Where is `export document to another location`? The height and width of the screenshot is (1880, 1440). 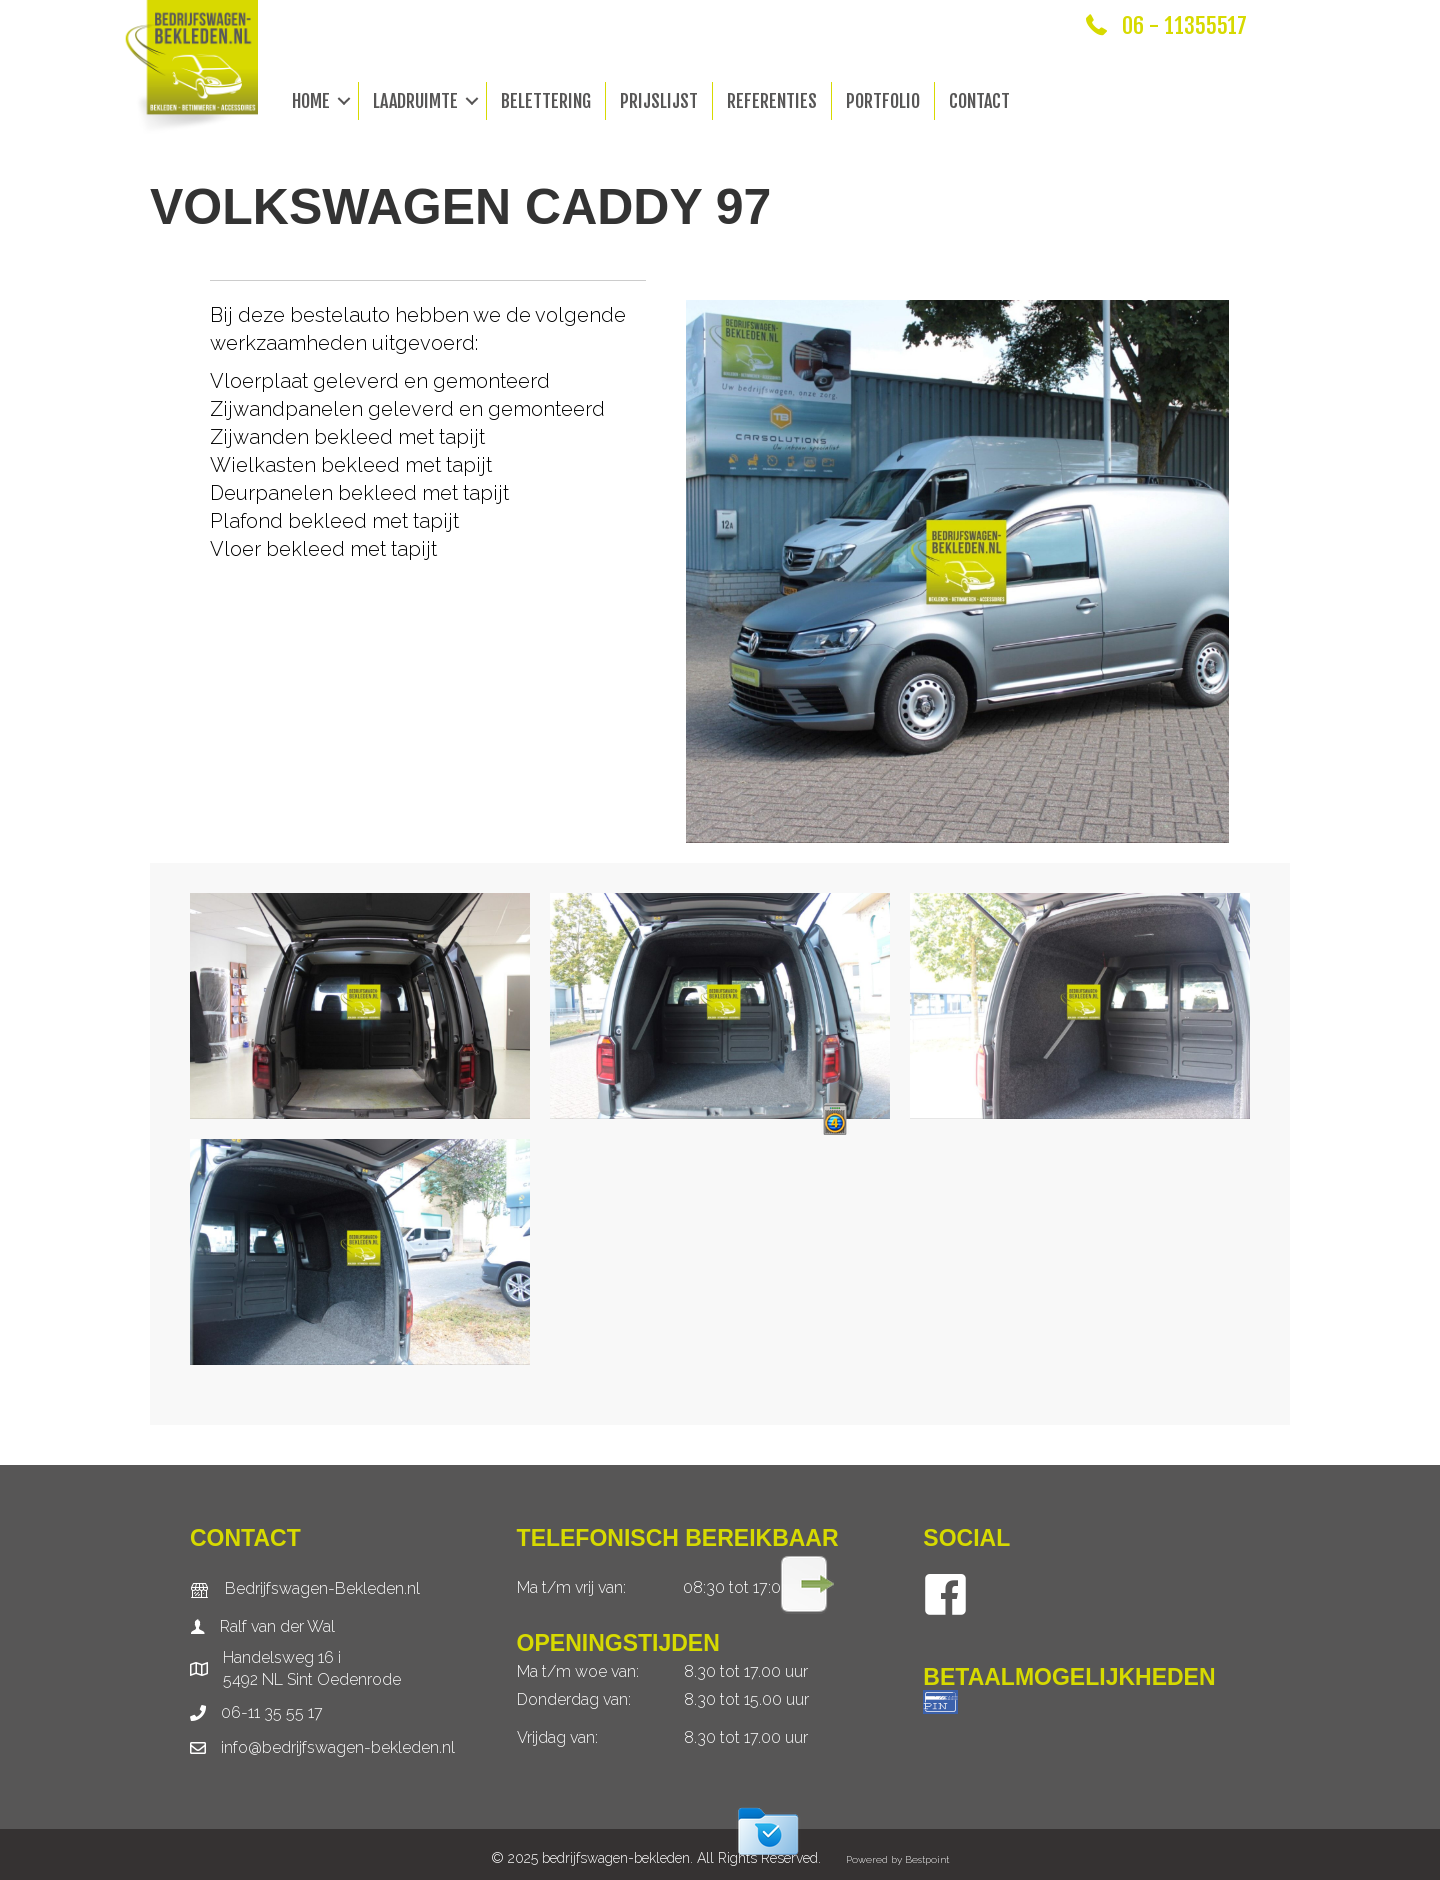 export document to another location is located at coordinates (804, 1584).